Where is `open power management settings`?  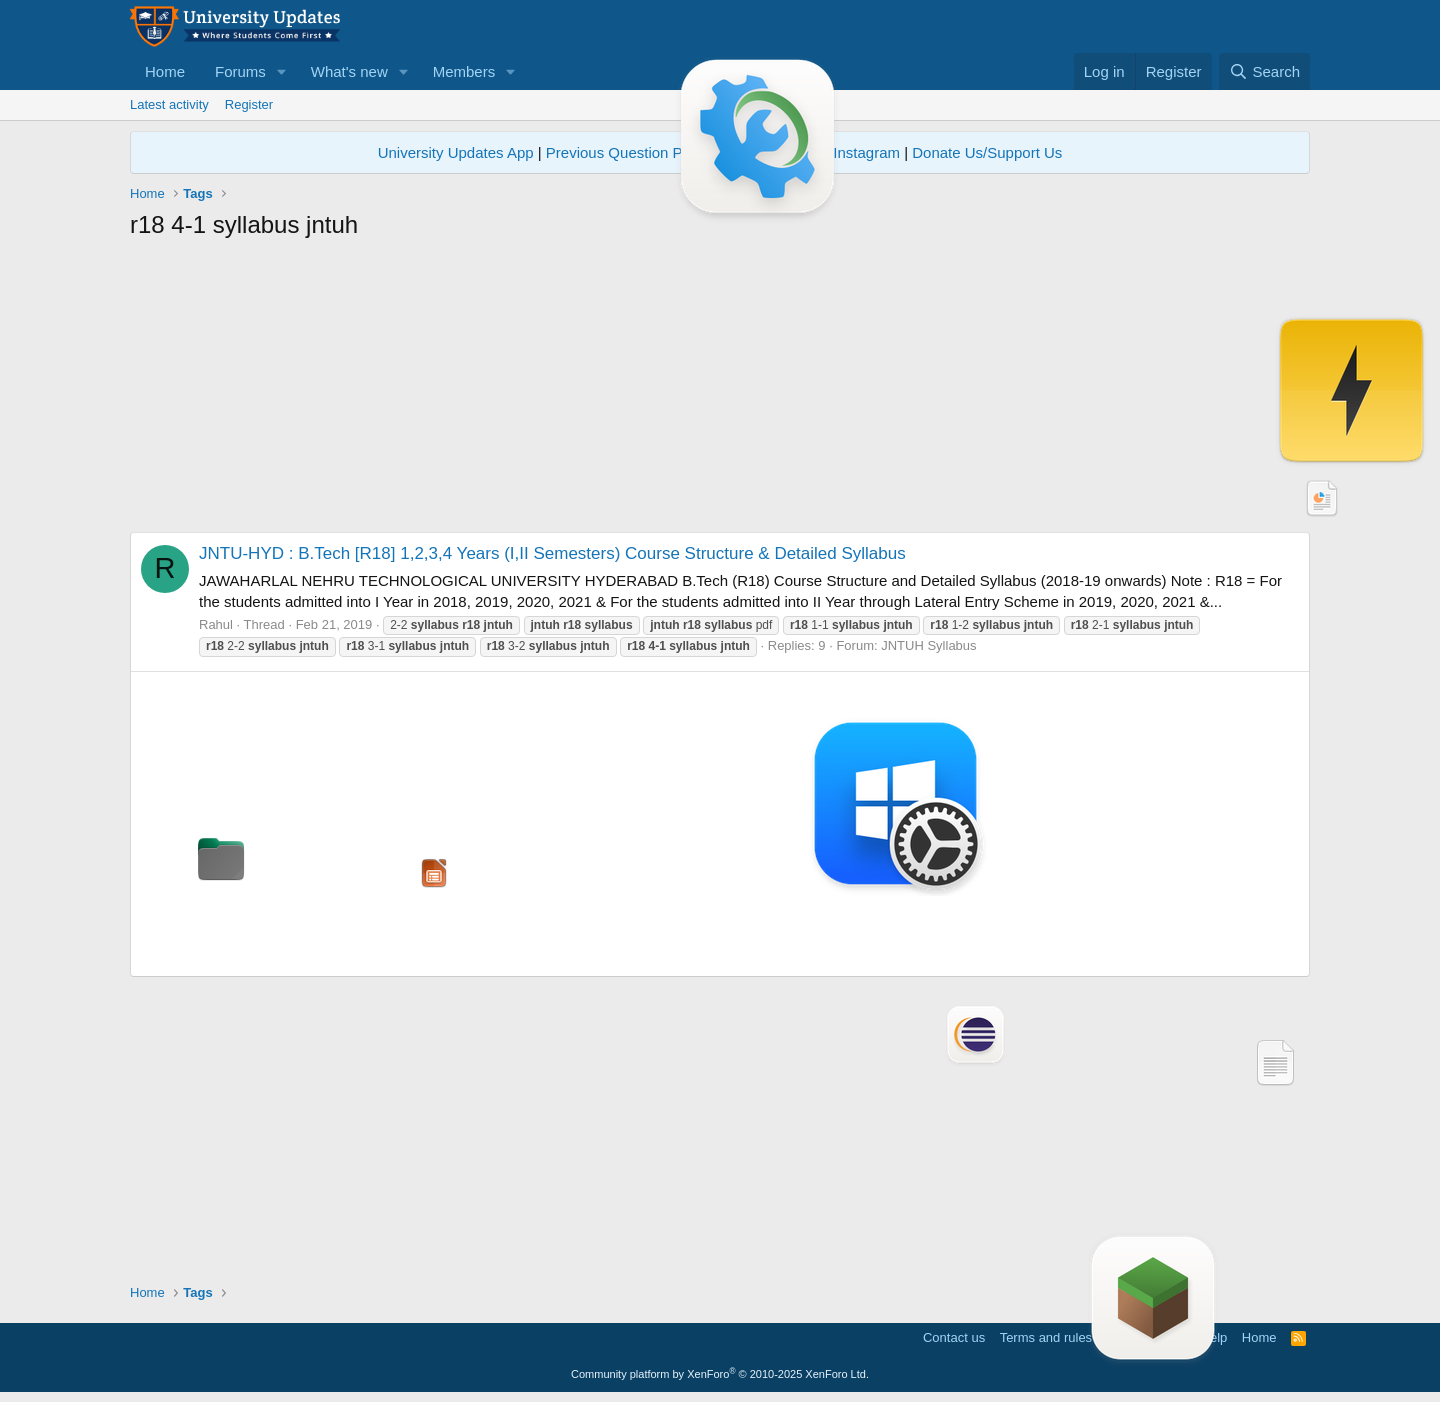
open power management settings is located at coordinates (1351, 390).